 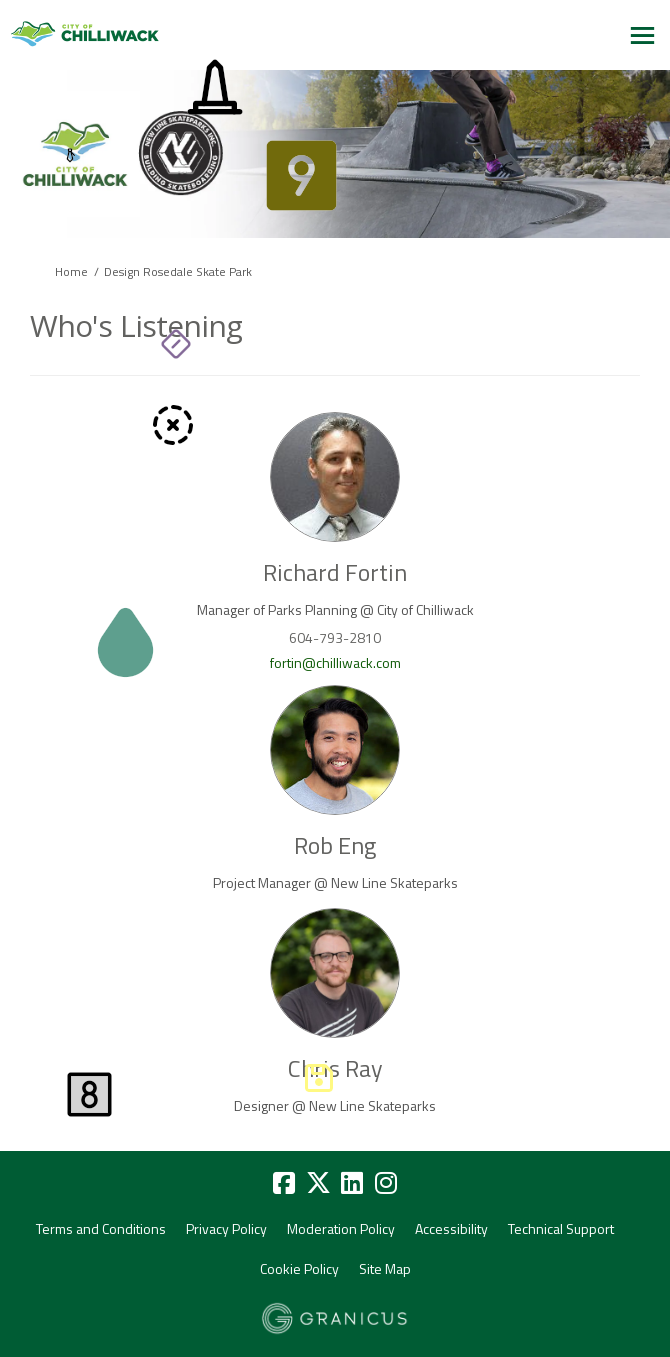 What do you see at coordinates (319, 1078) in the screenshot?
I see `save current file or document` at bounding box center [319, 1078].